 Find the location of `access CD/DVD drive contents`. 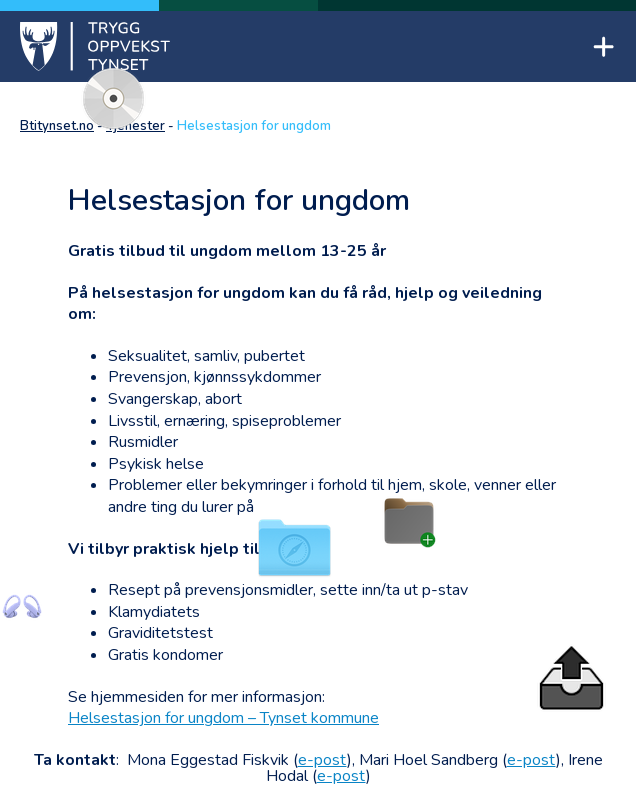

access CD/DVD drive contents is located at coordinates (113, 98).